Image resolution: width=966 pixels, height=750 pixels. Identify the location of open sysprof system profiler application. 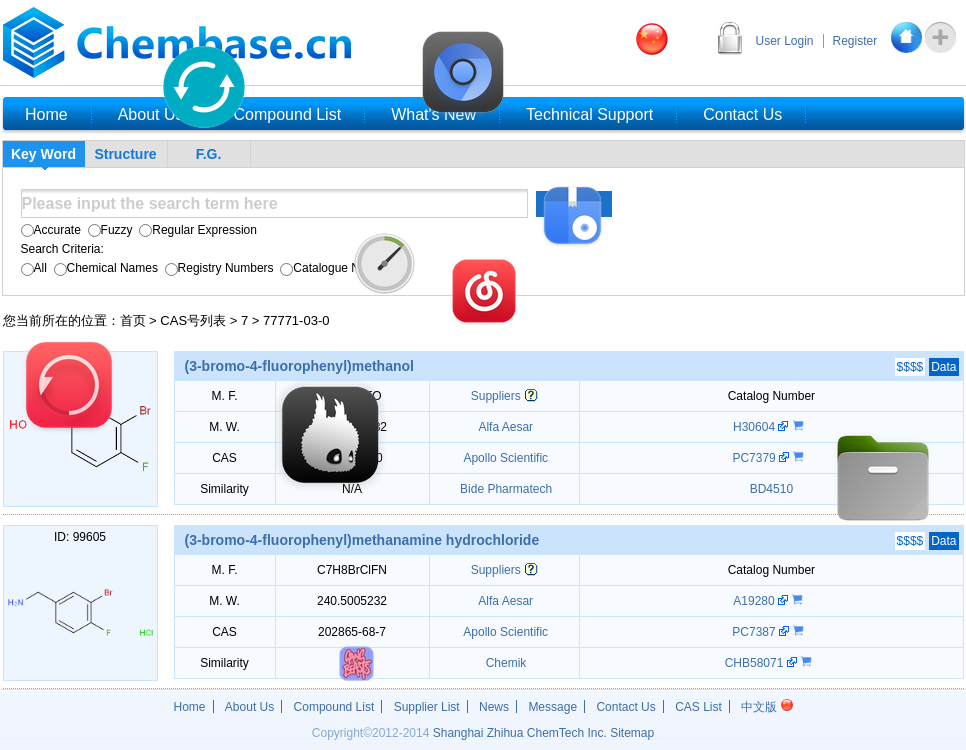
(384, 263).